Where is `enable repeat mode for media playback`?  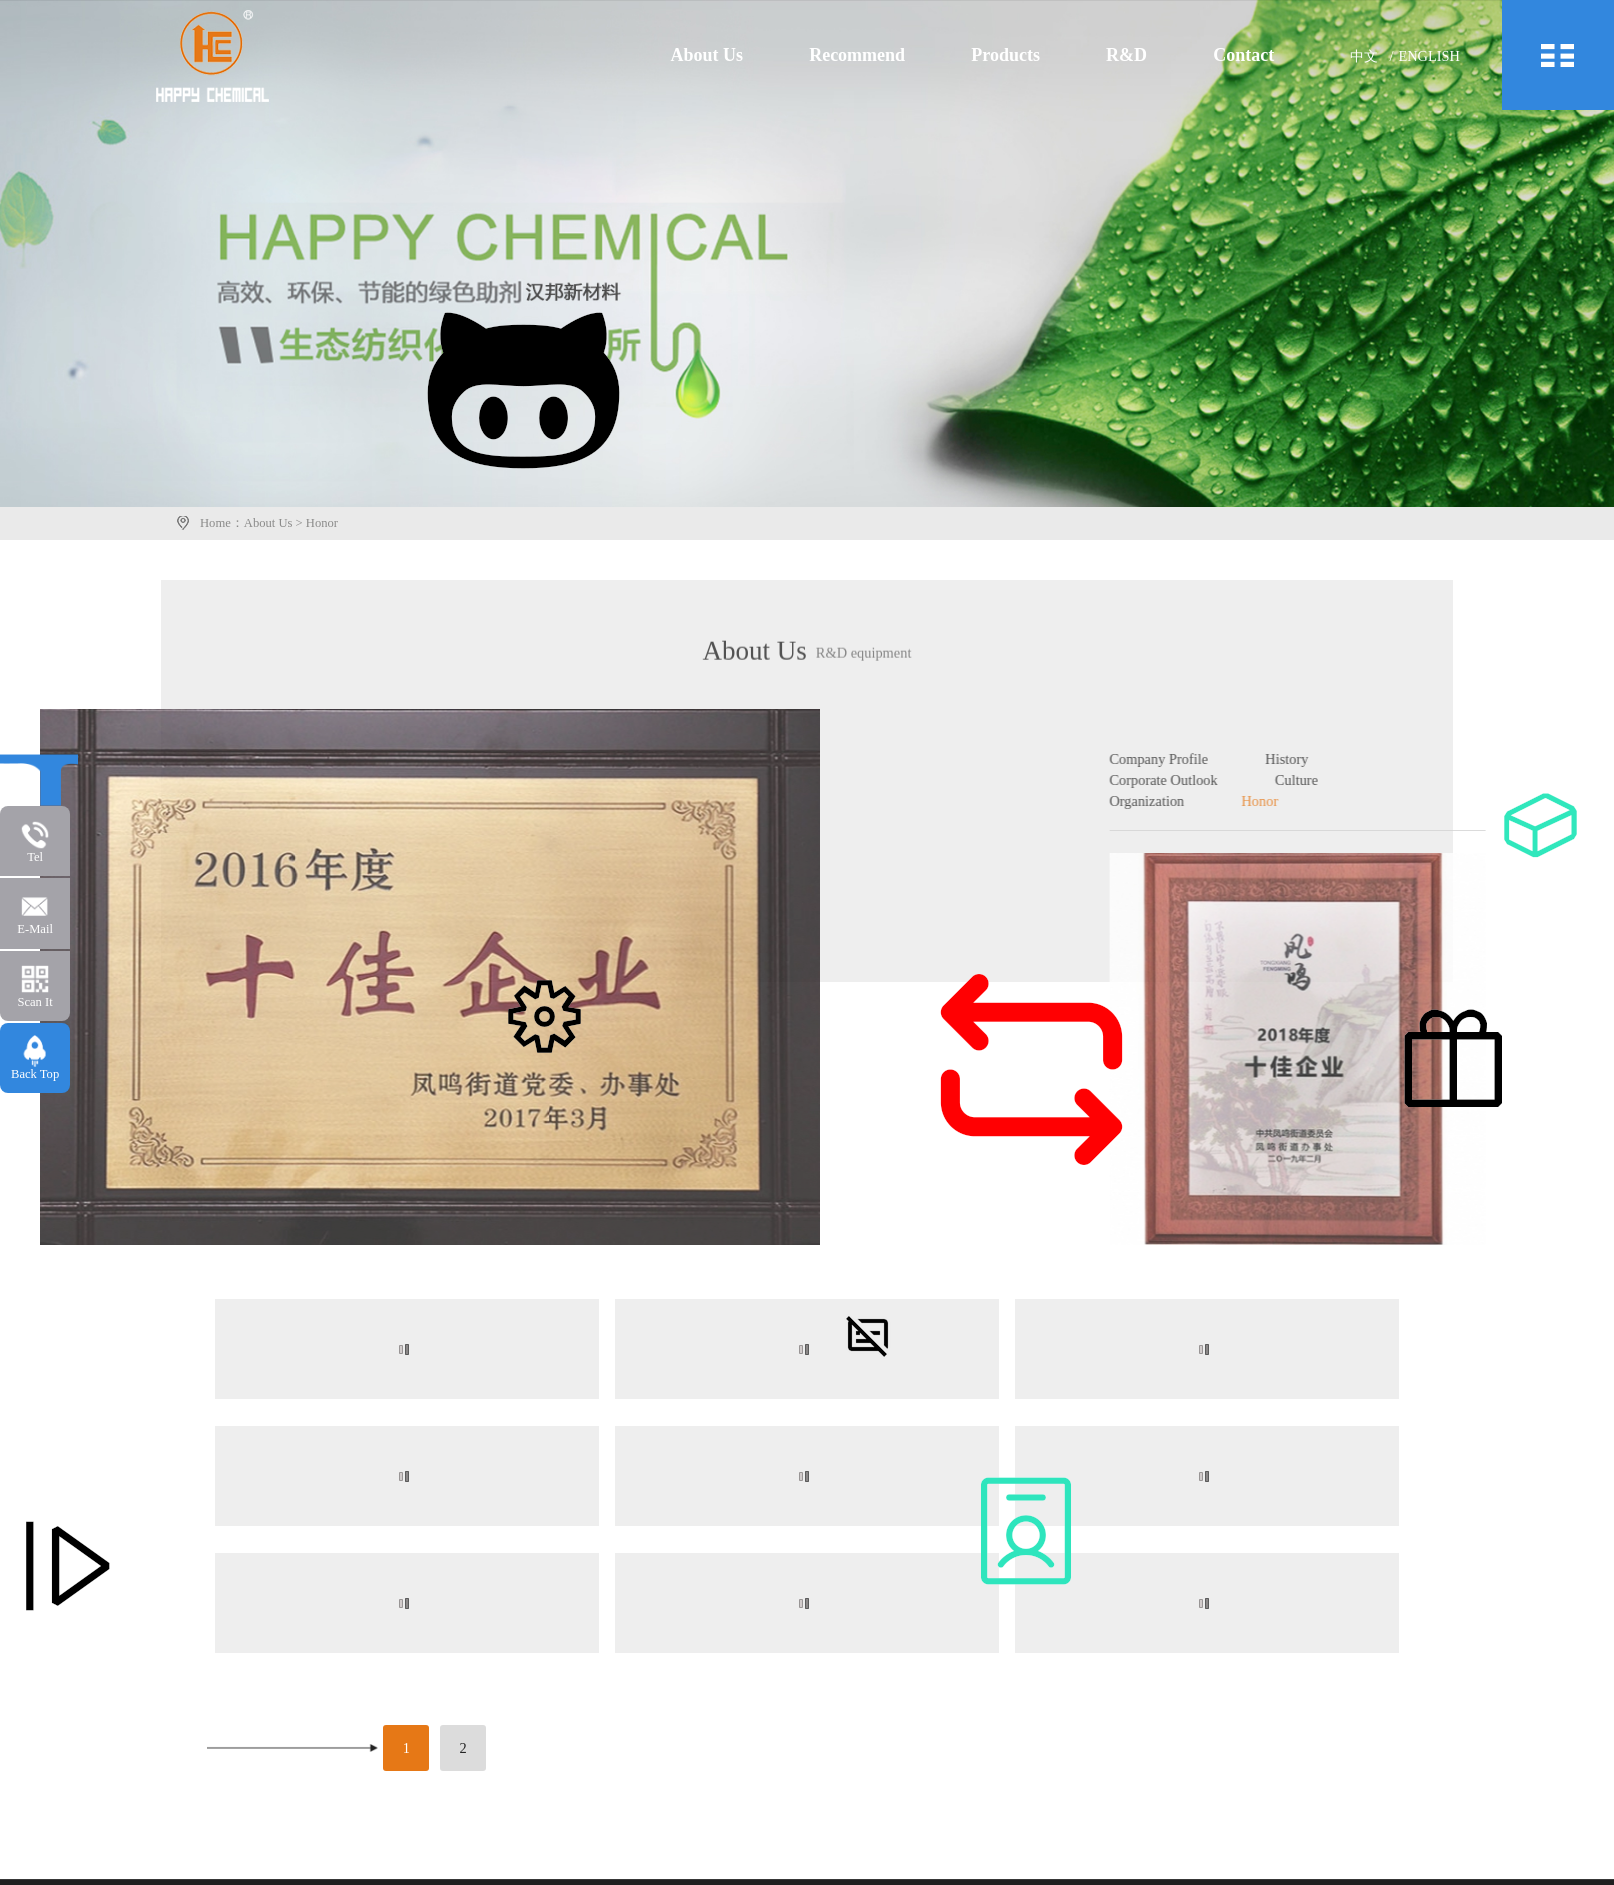 enable repeat mode for media playback is located at coordinates (1031, 1069).